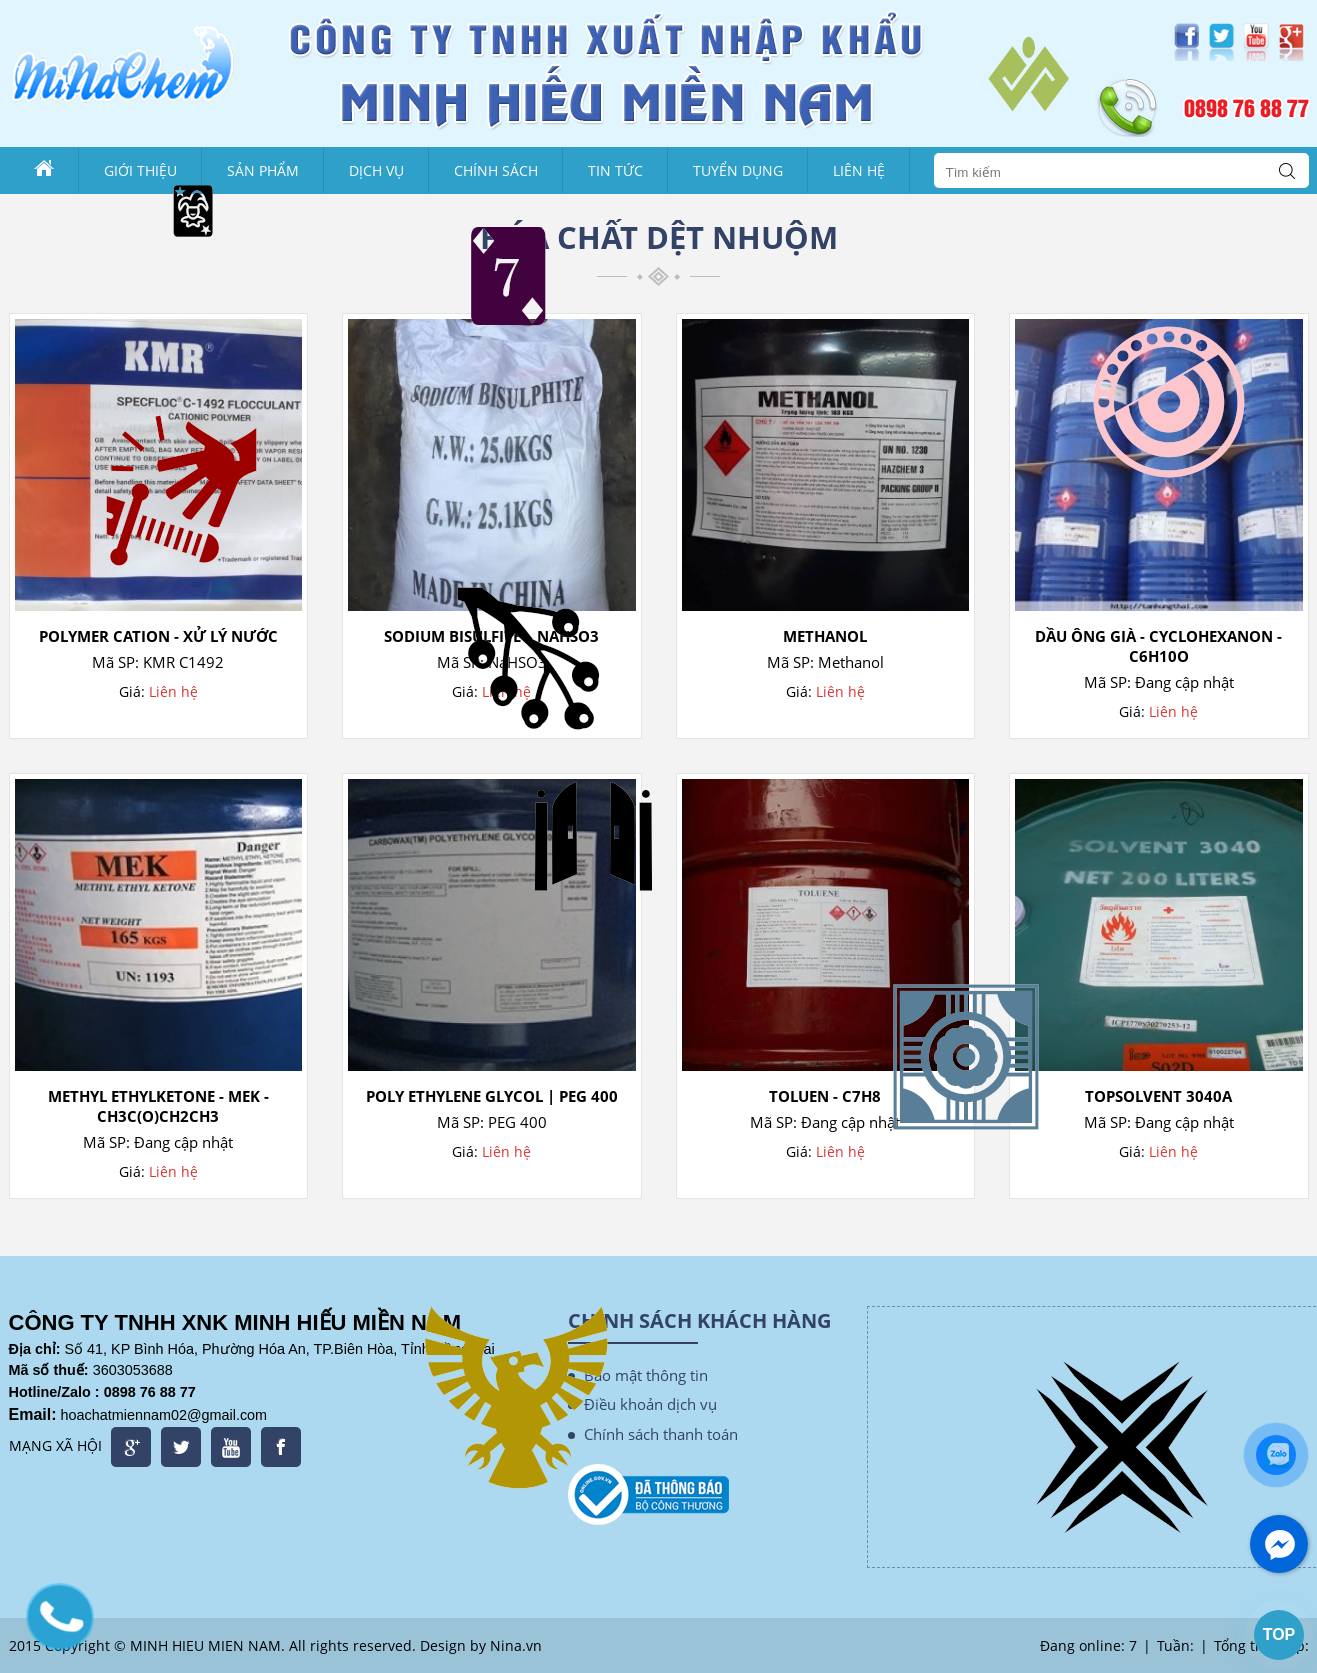 This screenshot has height=1673, width=1317. What do you see at coordinates (528, 659) in the screenshot?
I see `blackcurrant berry ingredient in a cooking or crafting game` at bounding box center [528, 659].